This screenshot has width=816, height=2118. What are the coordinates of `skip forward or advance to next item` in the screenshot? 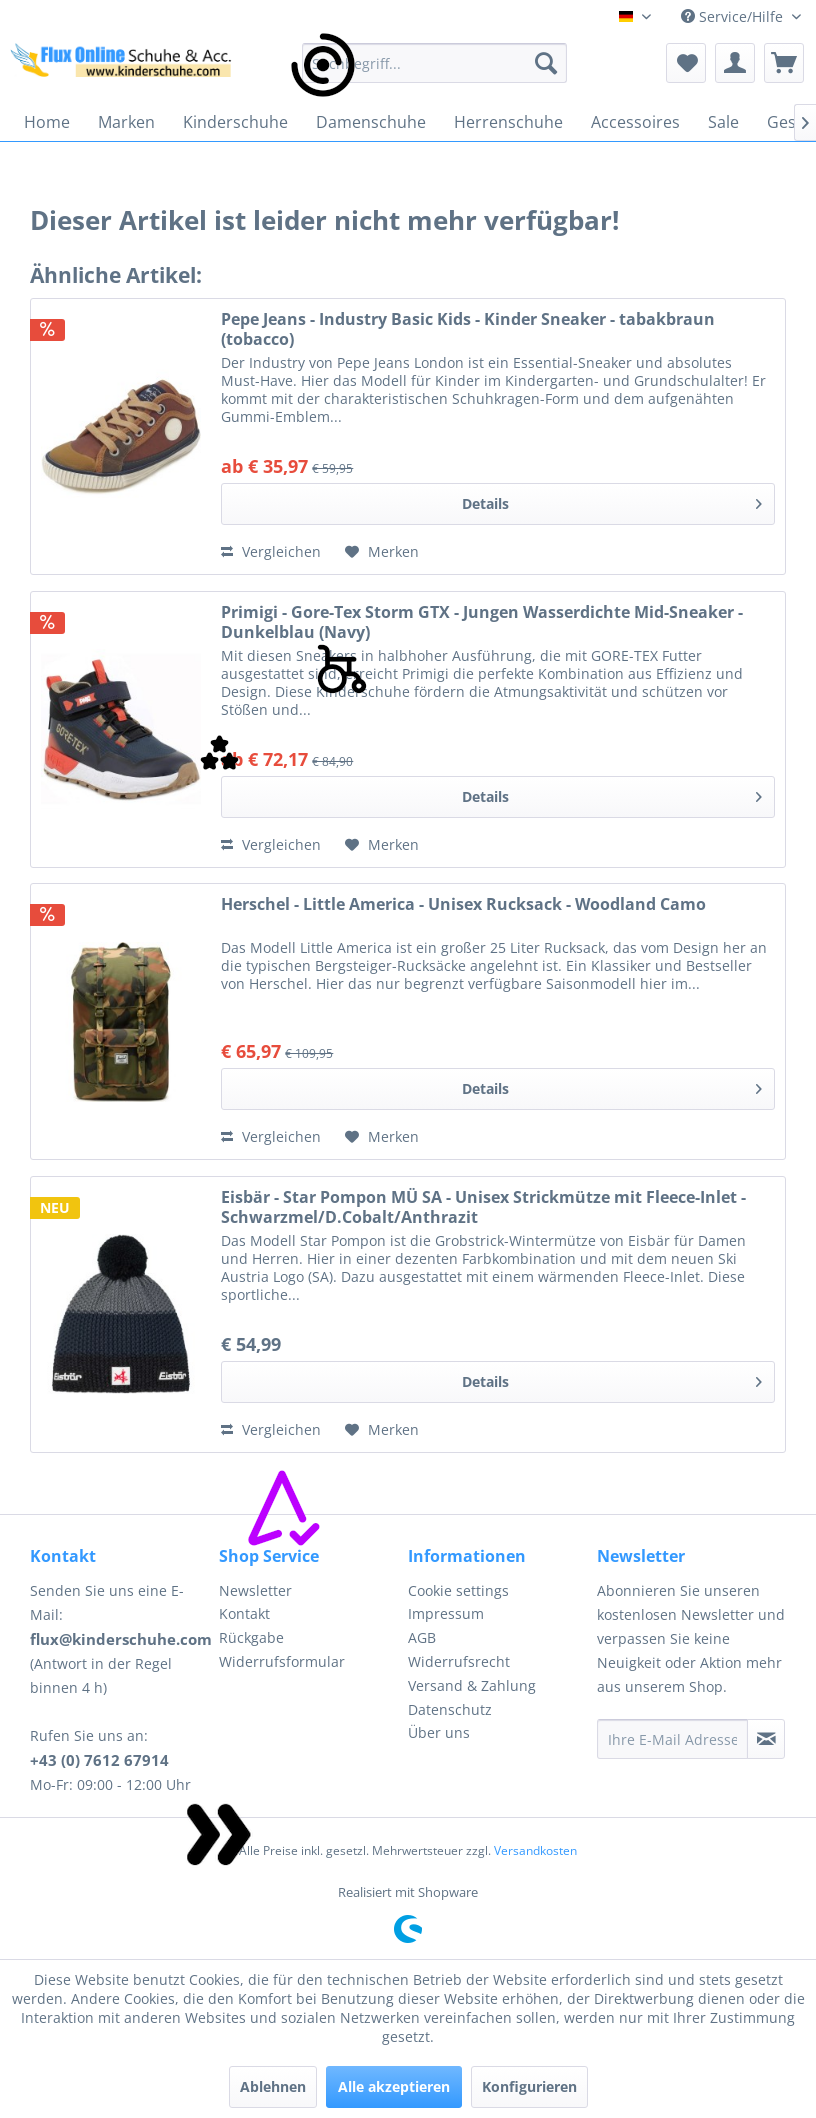 It's located at (214, 1834).